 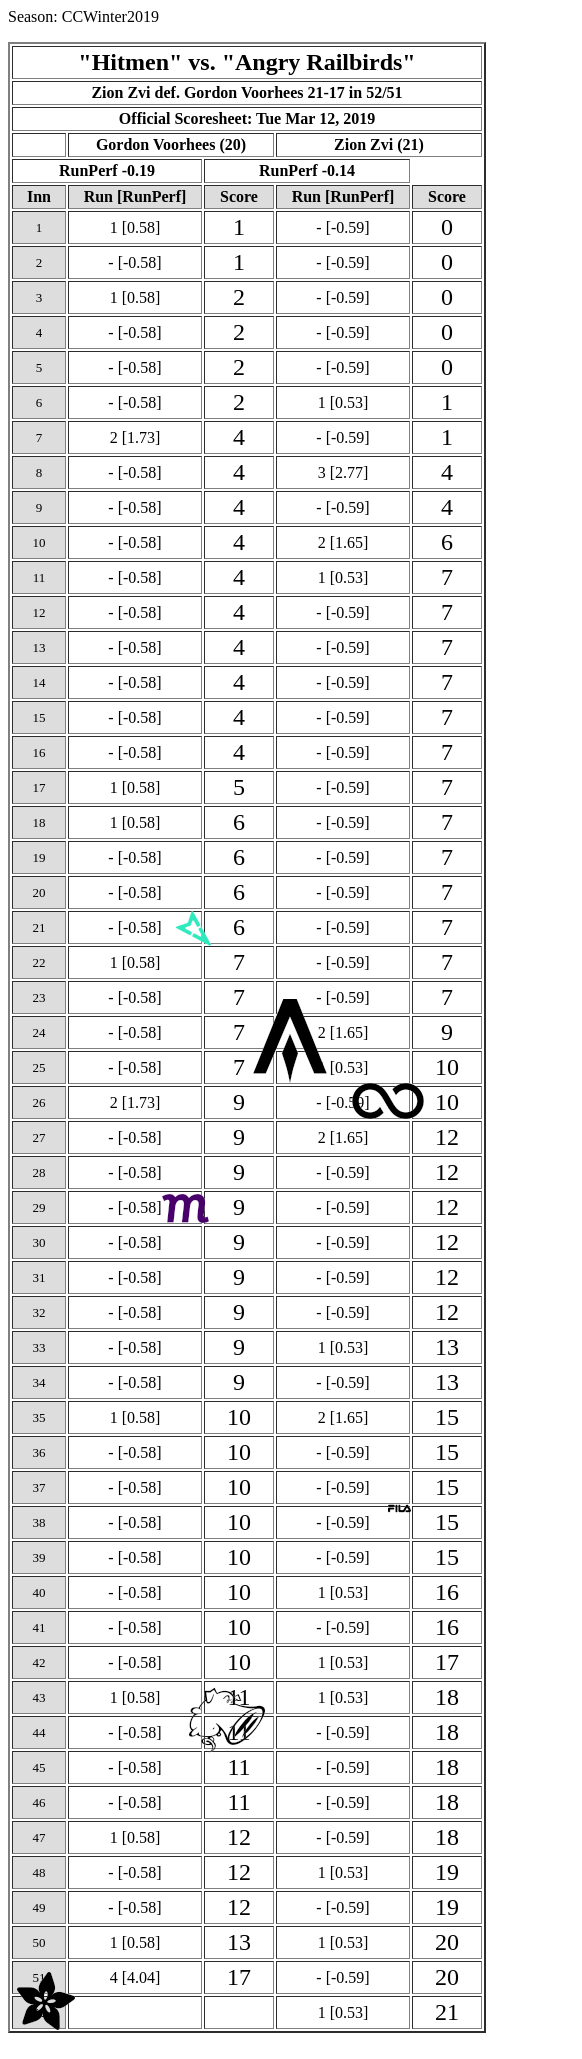 I want to click on indicates unlimited or infinite content, so click(x=388, y=1101).